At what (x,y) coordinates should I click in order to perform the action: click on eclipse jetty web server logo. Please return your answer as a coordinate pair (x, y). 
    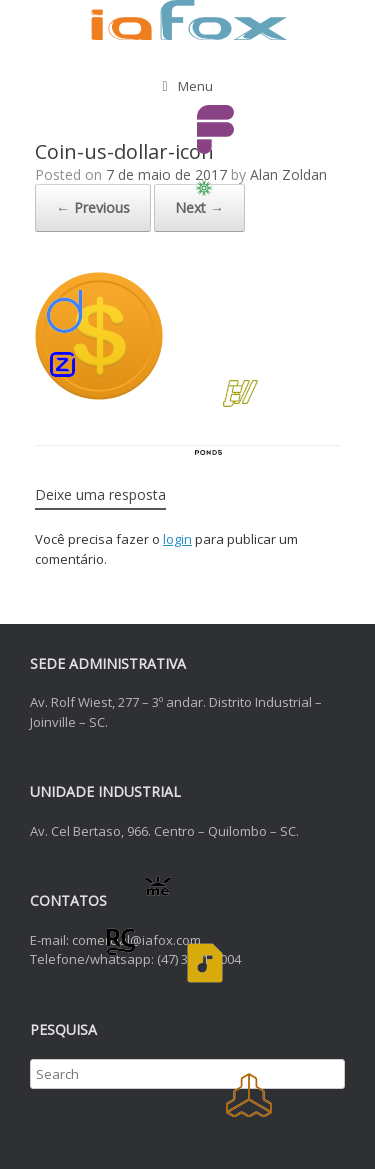
    Looking at the image, I should click on (240, 393).